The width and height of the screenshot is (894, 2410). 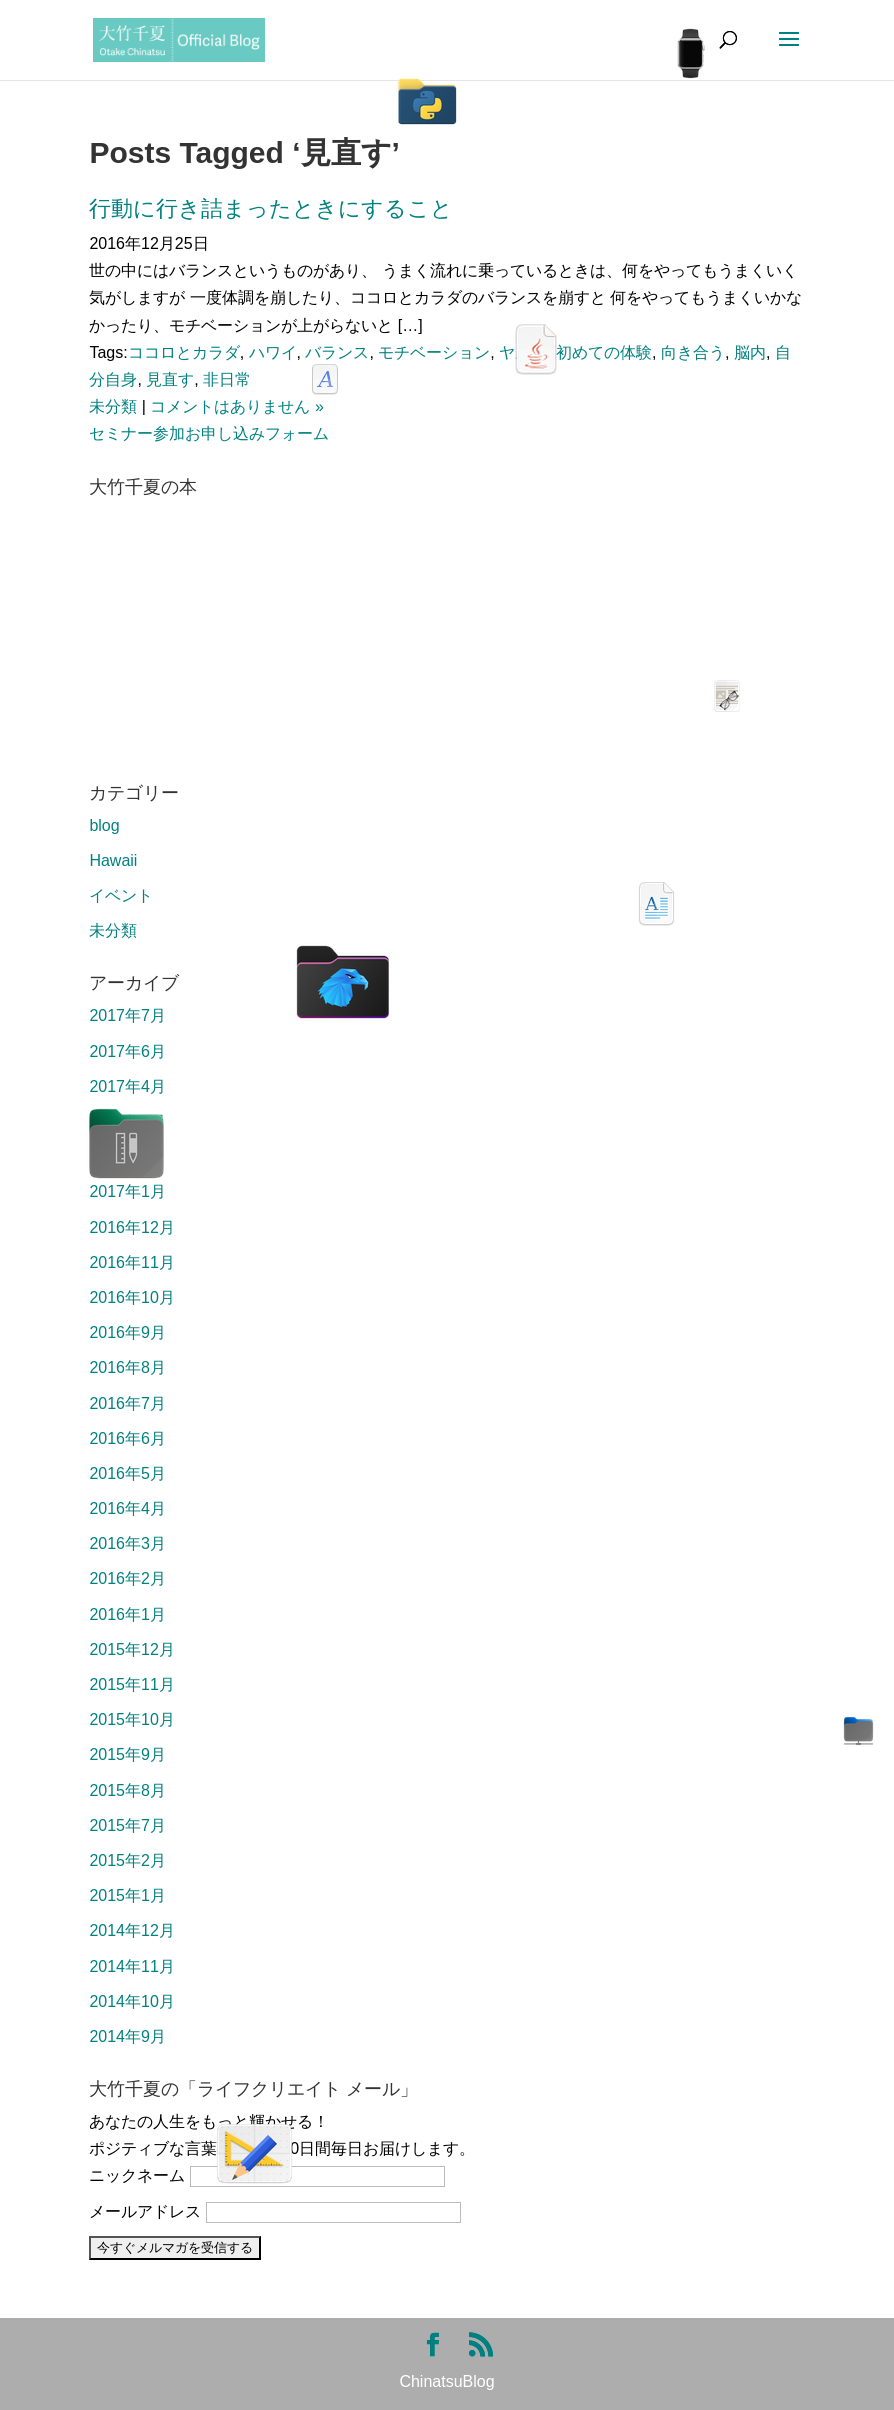 What do you see at coordinates (858, 1730) in the screenshot?
I see `access a remote or network folder` at bounding box center [858, 1730].